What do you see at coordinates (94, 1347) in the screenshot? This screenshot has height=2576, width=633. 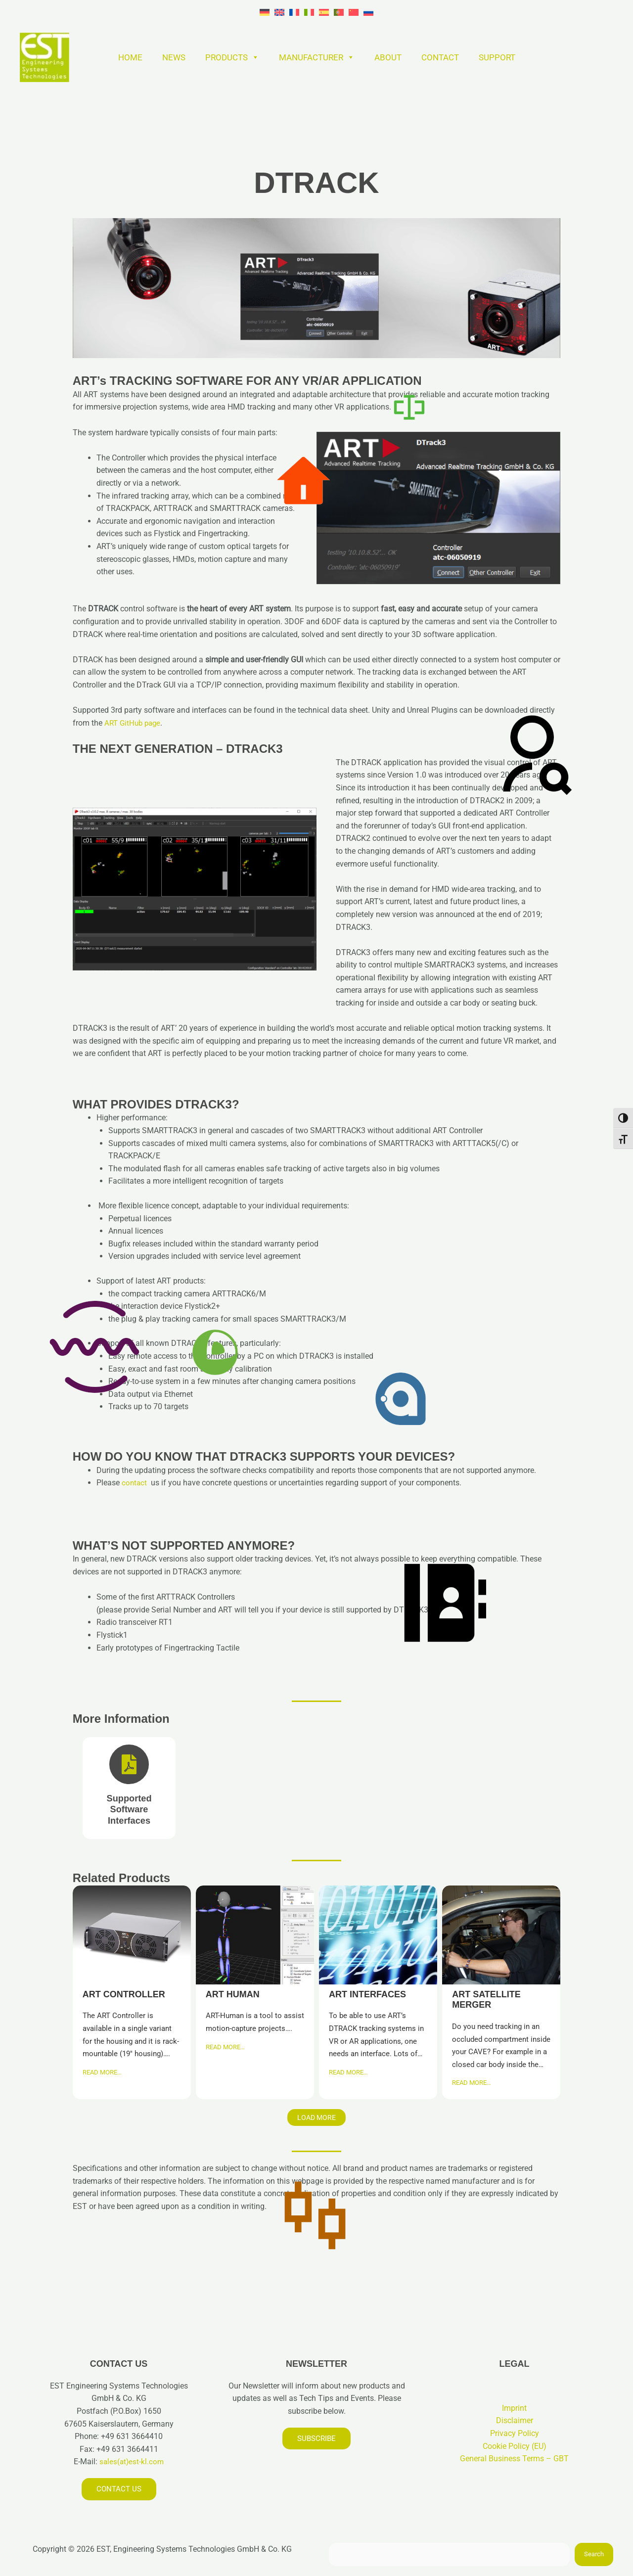 I see `SonarQube for IDE logo` at bounding box center [94, 1347].